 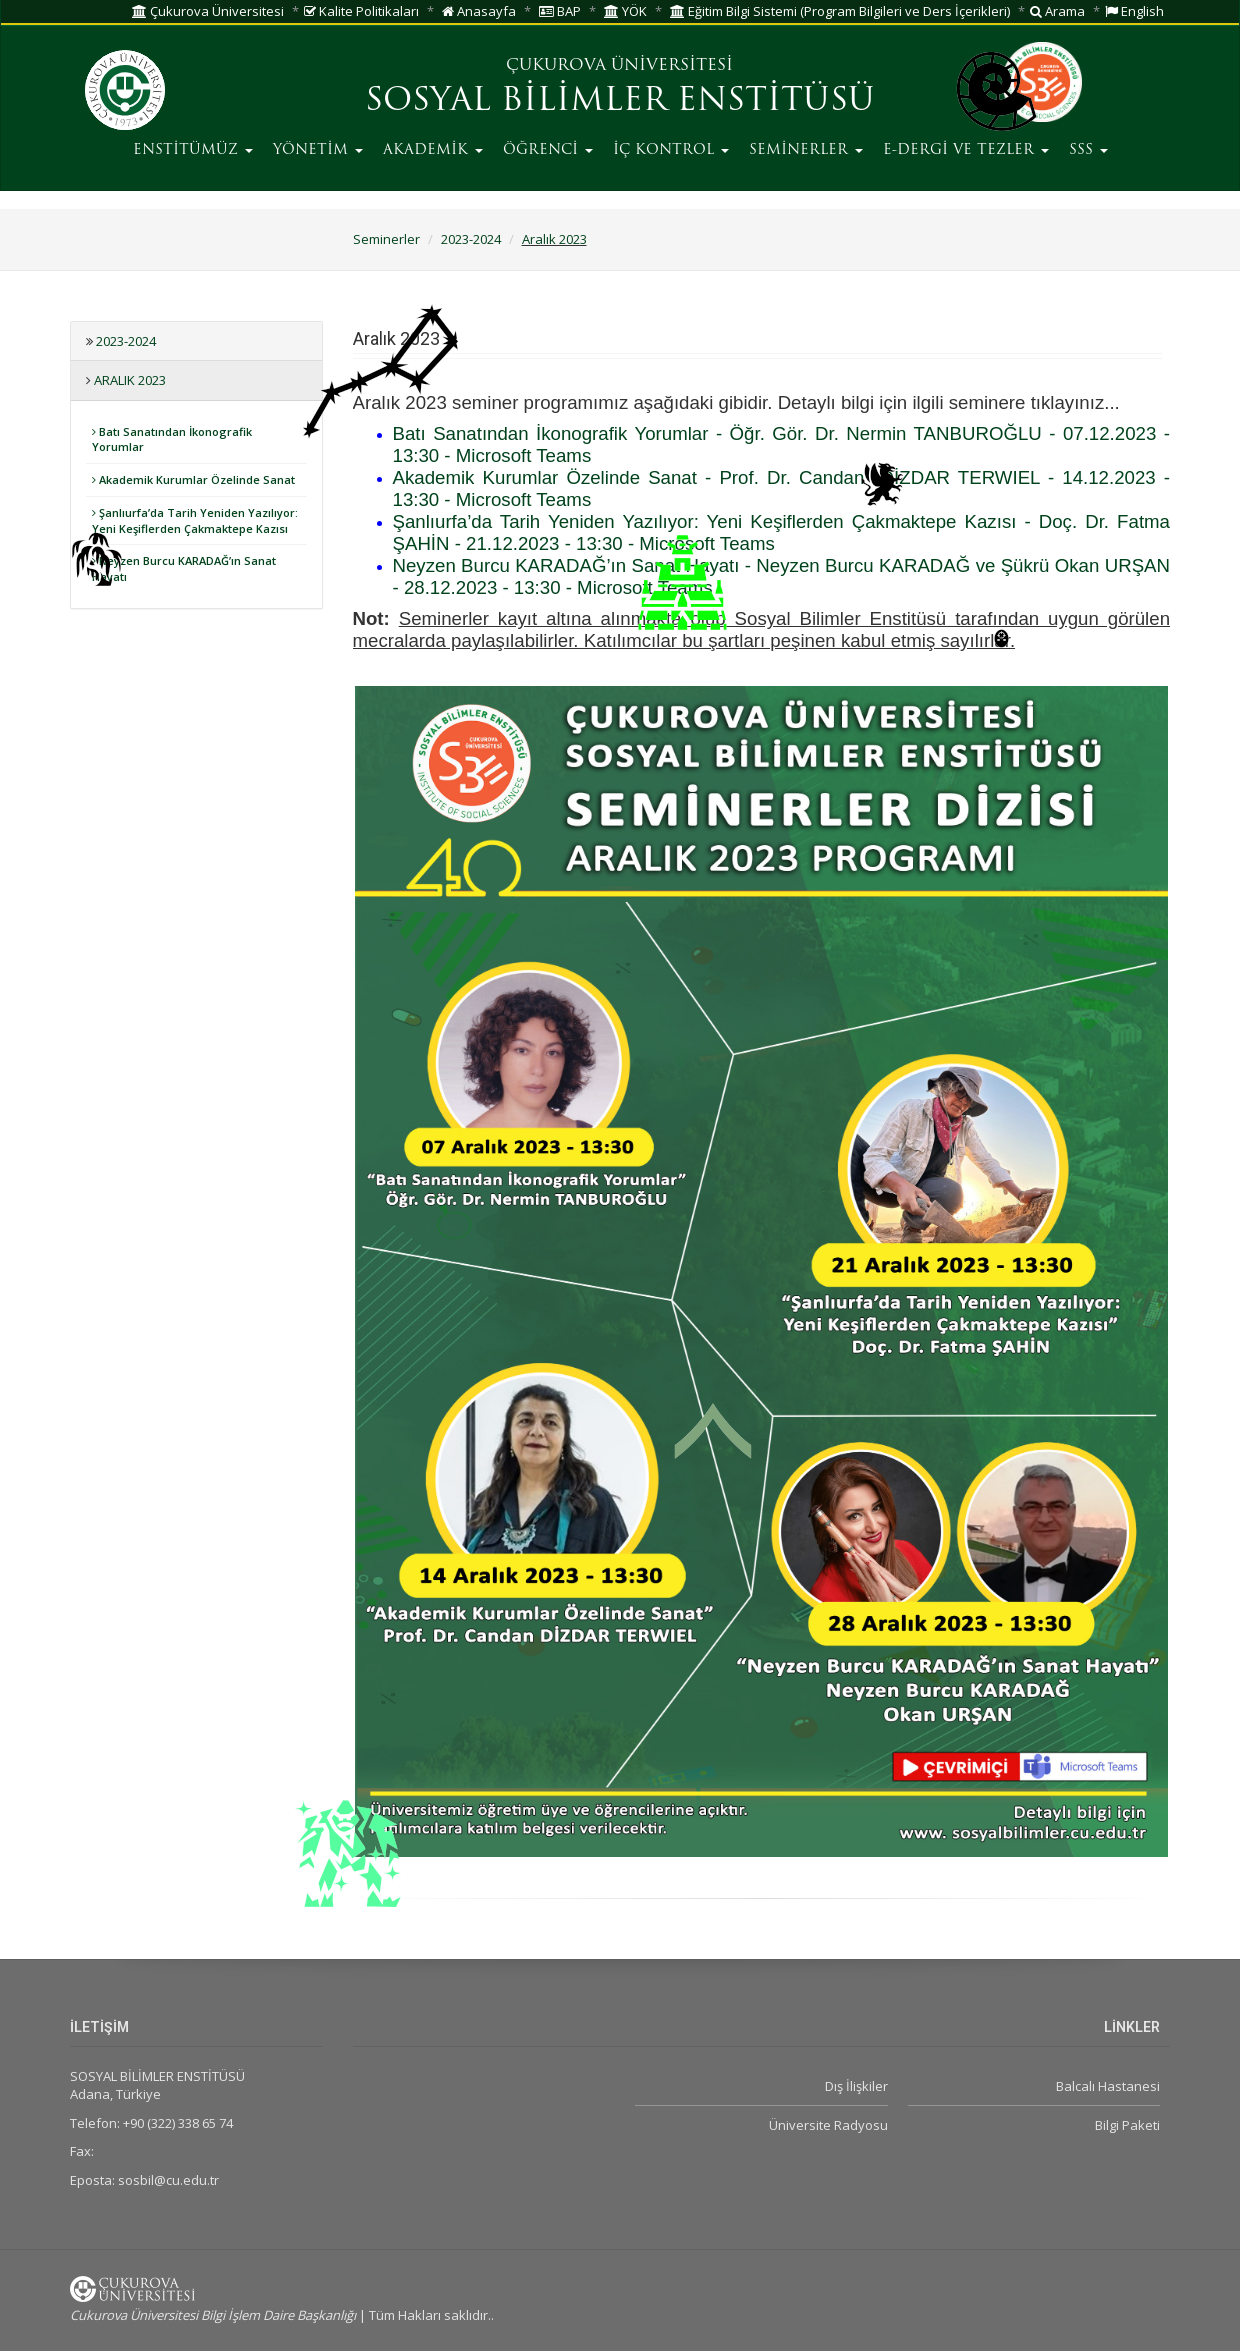 I want to click on headshot or critical hit indicator in a game, so click(x=1001, y=638).